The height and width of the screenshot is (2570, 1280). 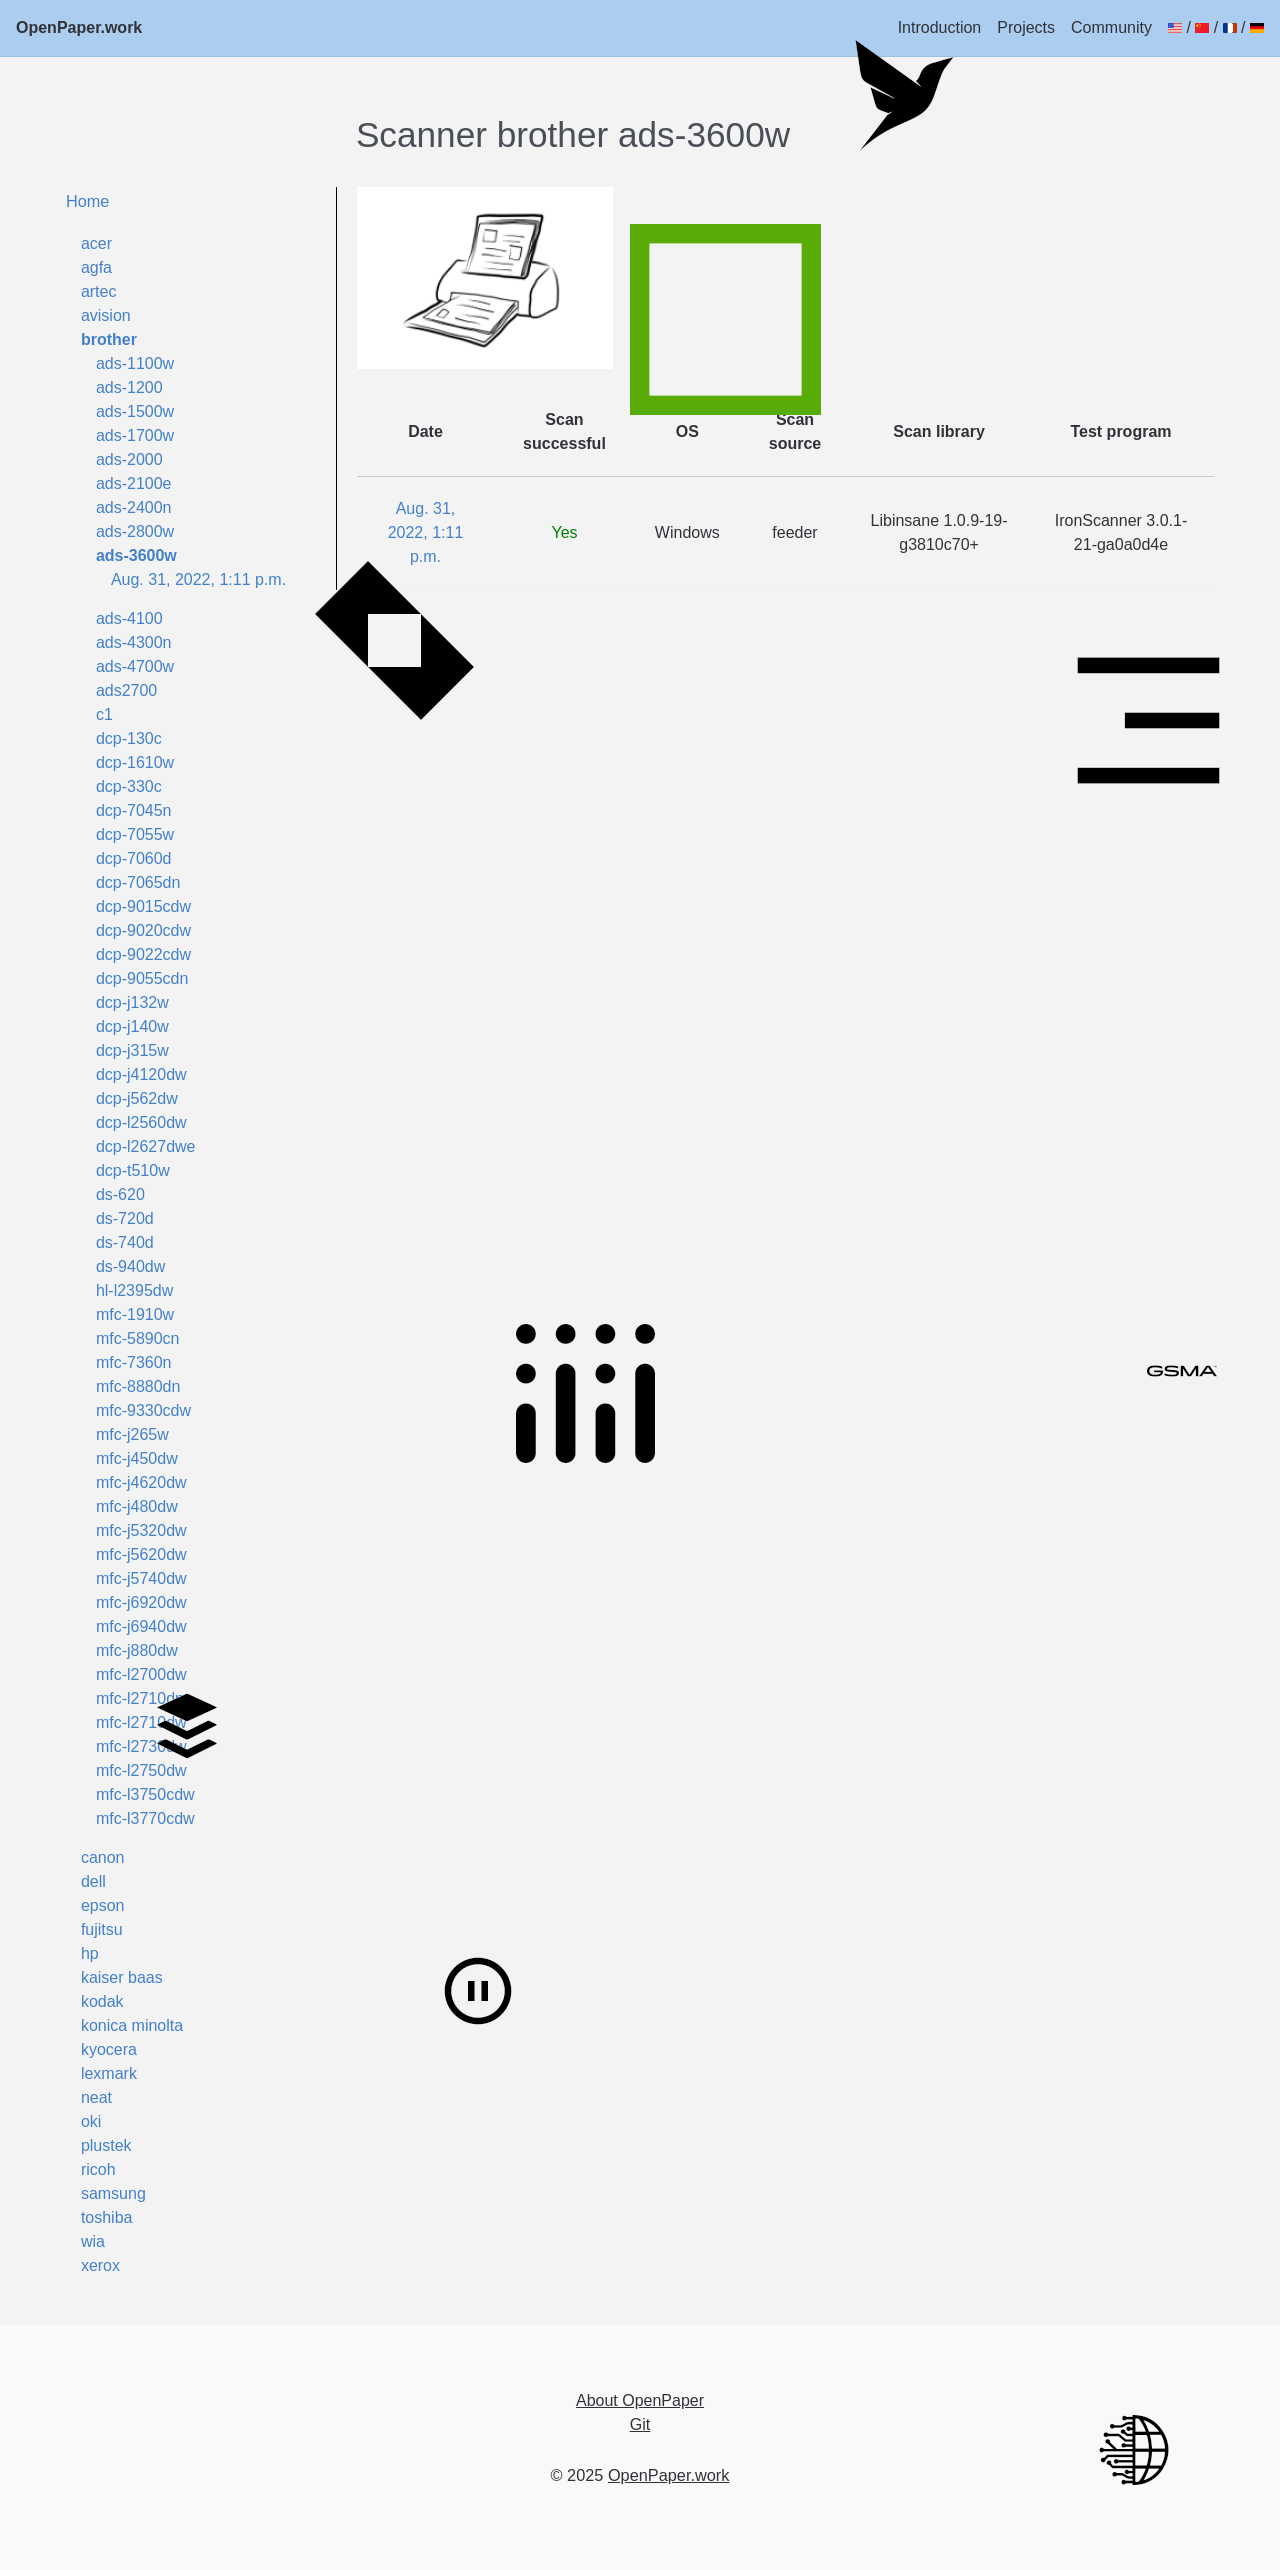 I want to click on plotly data visualization platform logo, so click(x=585, y=1393).